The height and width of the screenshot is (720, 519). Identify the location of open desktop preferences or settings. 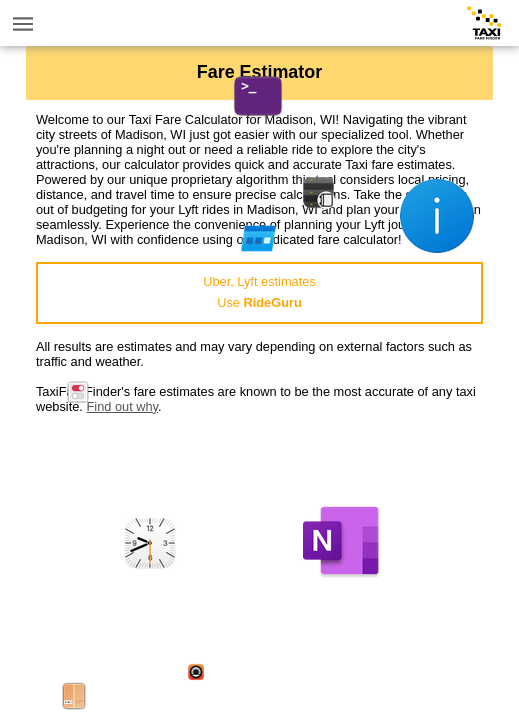
(78, 392).